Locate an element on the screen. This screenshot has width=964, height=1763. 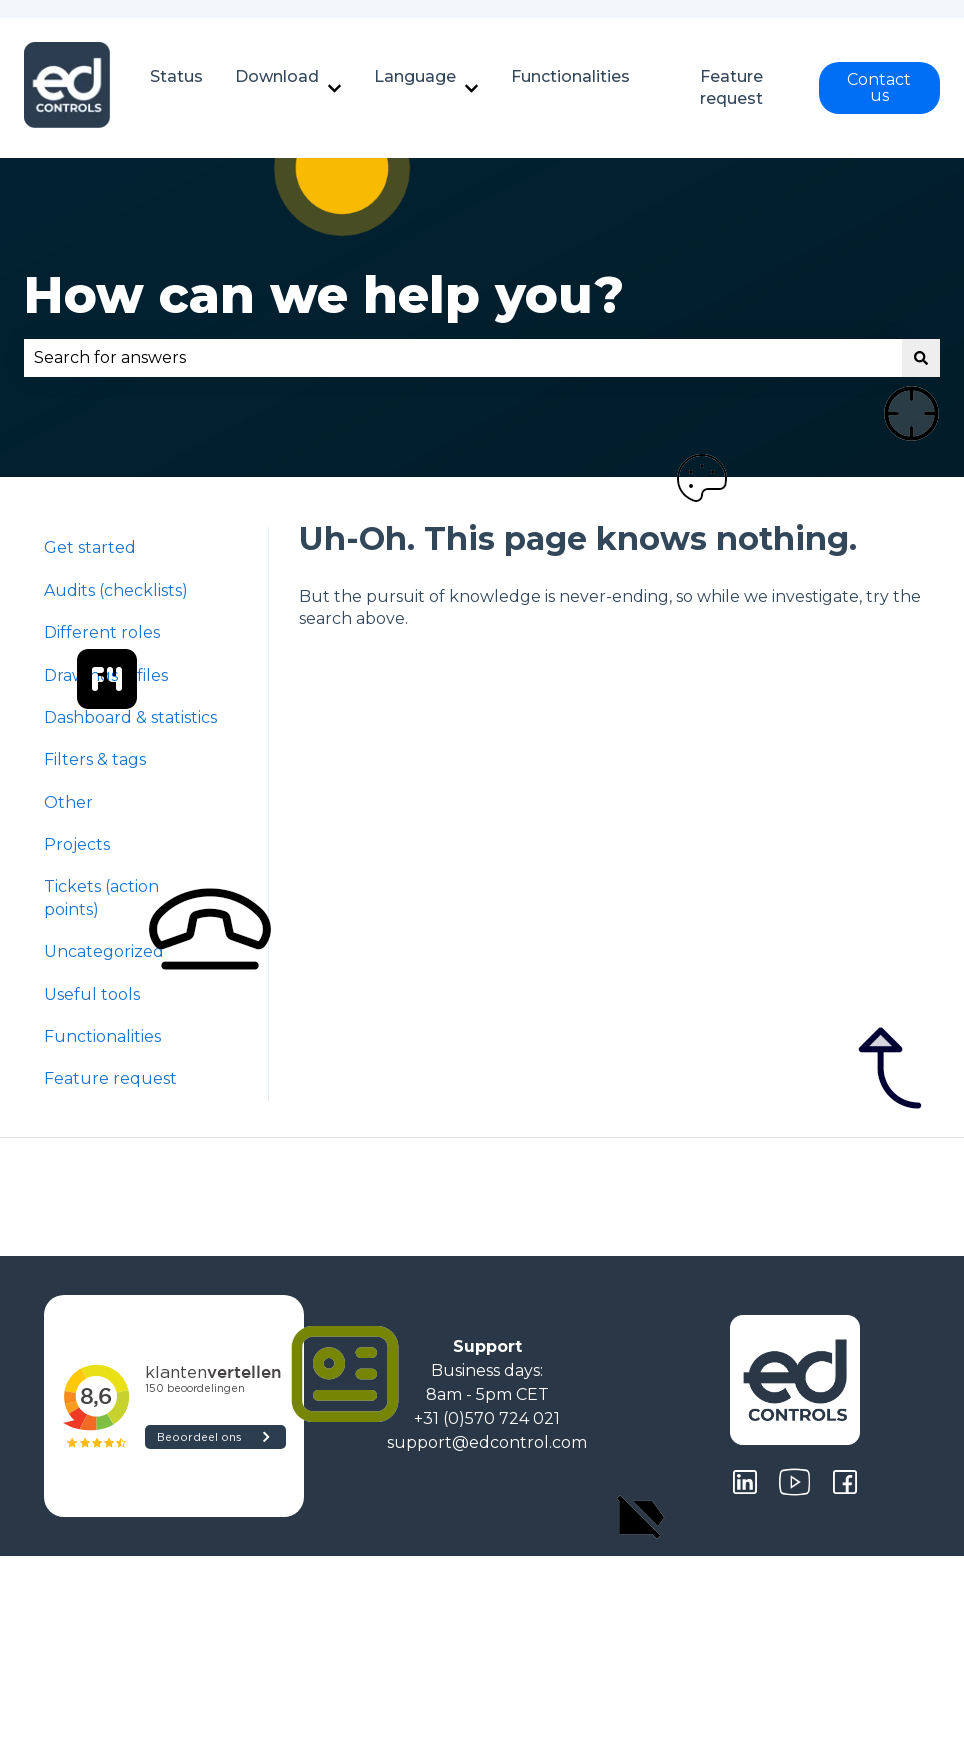
remove a label or tag is located at coordinates (640, 1517).